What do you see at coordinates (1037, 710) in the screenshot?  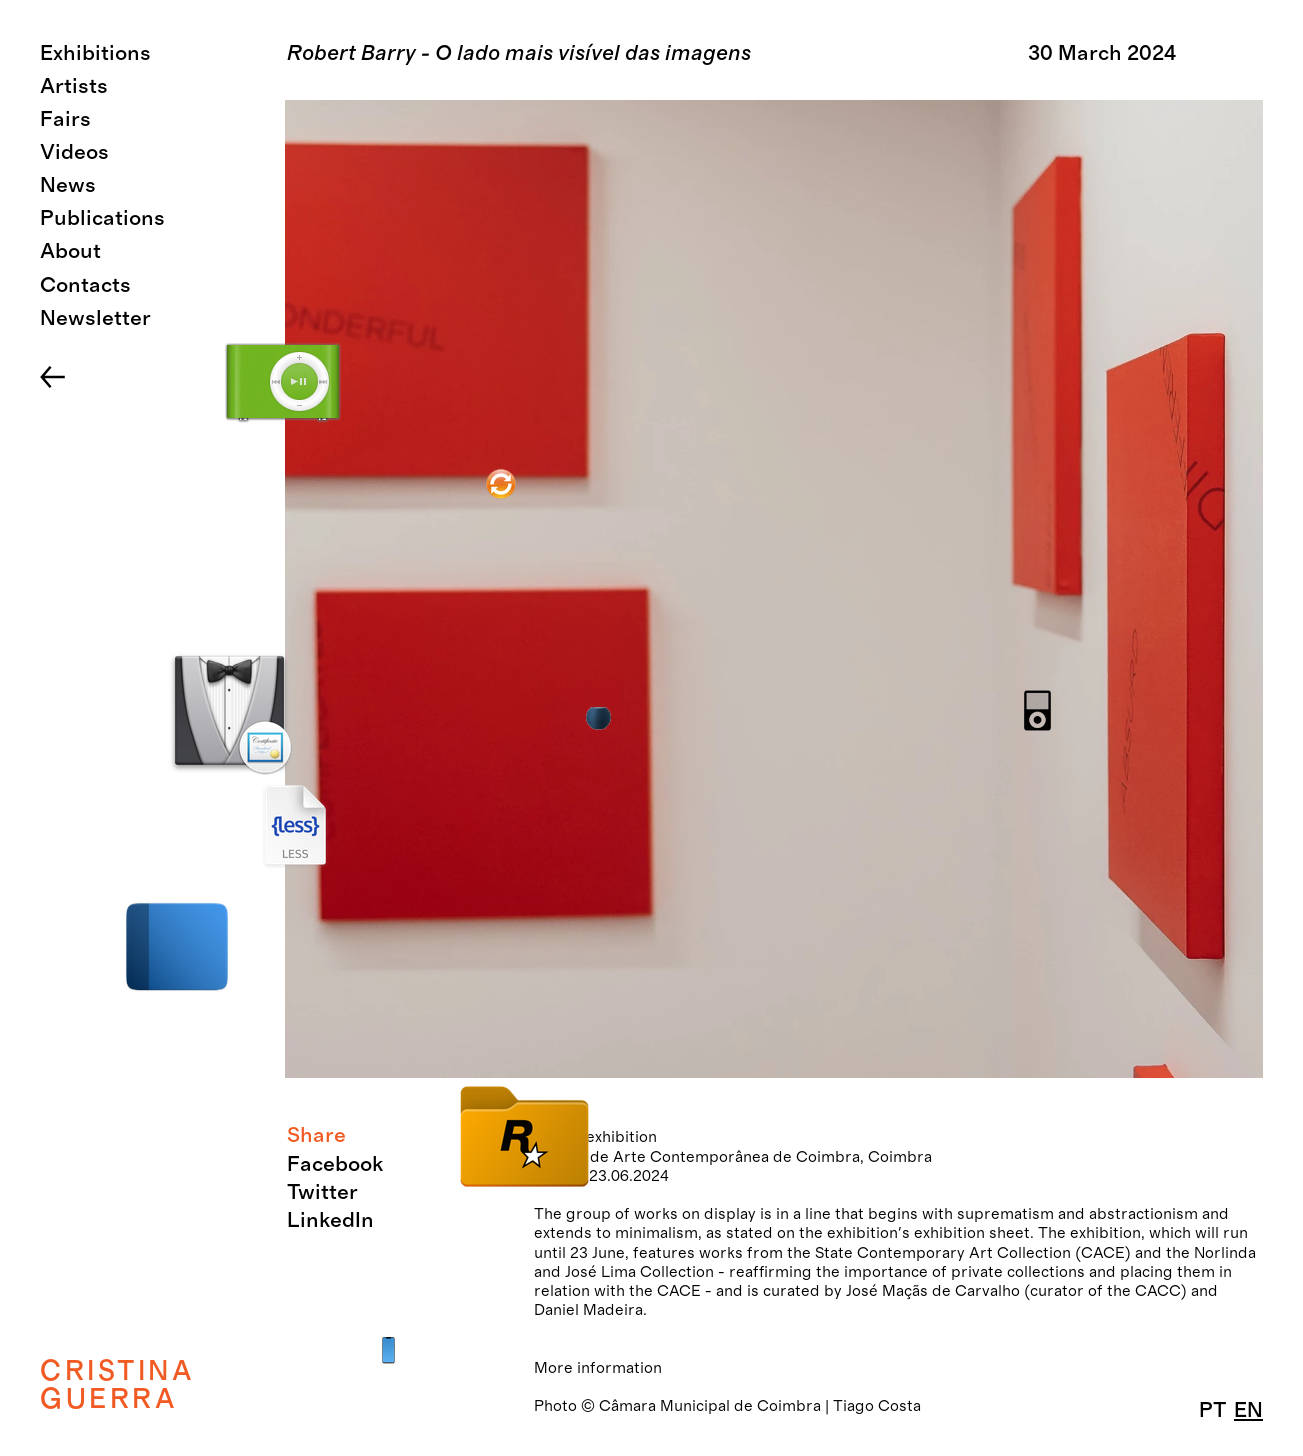 I see `access connected iPod Classic device` at bounding box center [1037, 710].